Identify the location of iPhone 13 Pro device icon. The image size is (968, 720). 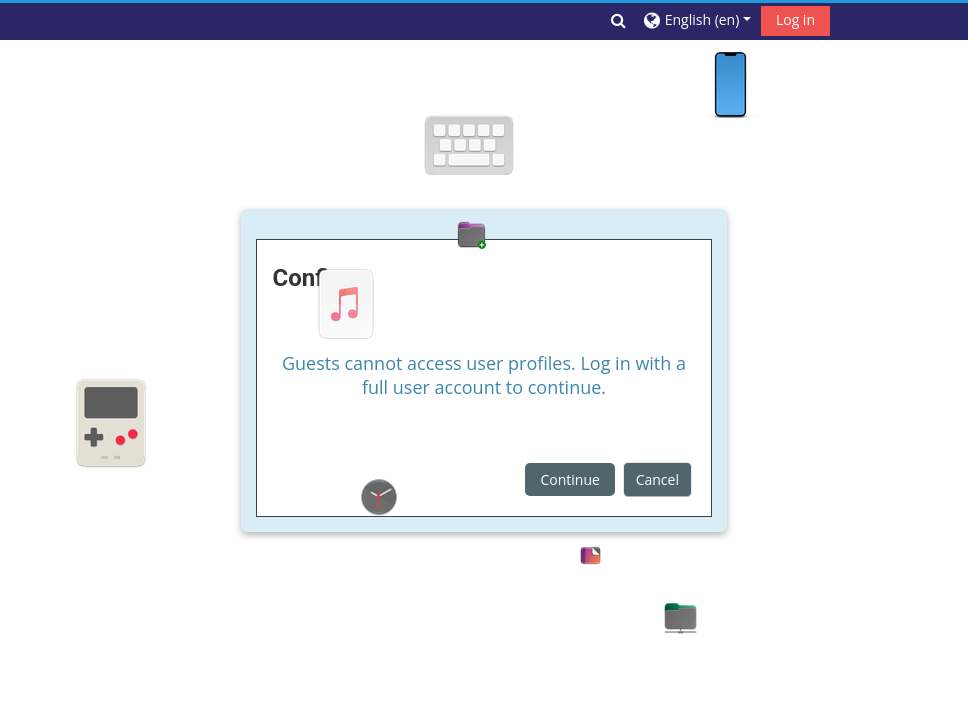
(730, 85).